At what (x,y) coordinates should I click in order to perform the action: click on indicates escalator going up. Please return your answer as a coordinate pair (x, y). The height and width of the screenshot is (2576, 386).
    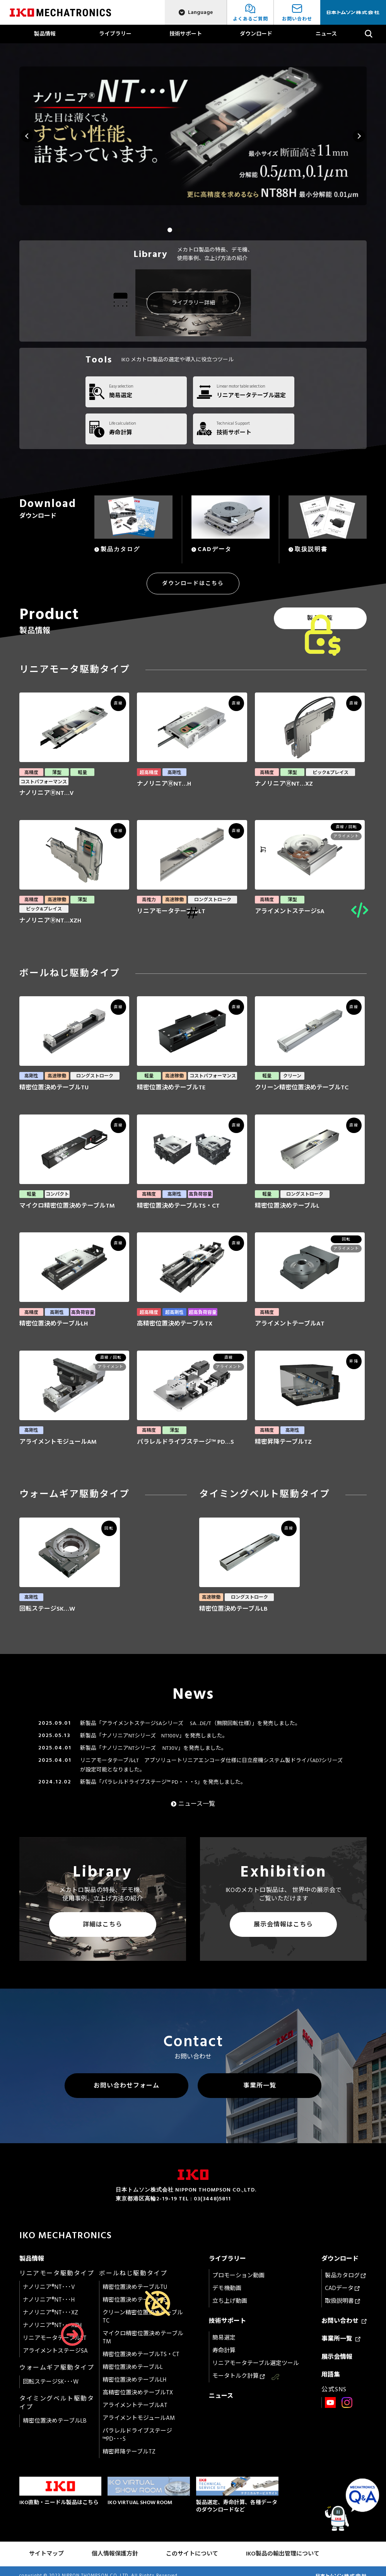
    Looking at the image, I should click on (275, 2377).